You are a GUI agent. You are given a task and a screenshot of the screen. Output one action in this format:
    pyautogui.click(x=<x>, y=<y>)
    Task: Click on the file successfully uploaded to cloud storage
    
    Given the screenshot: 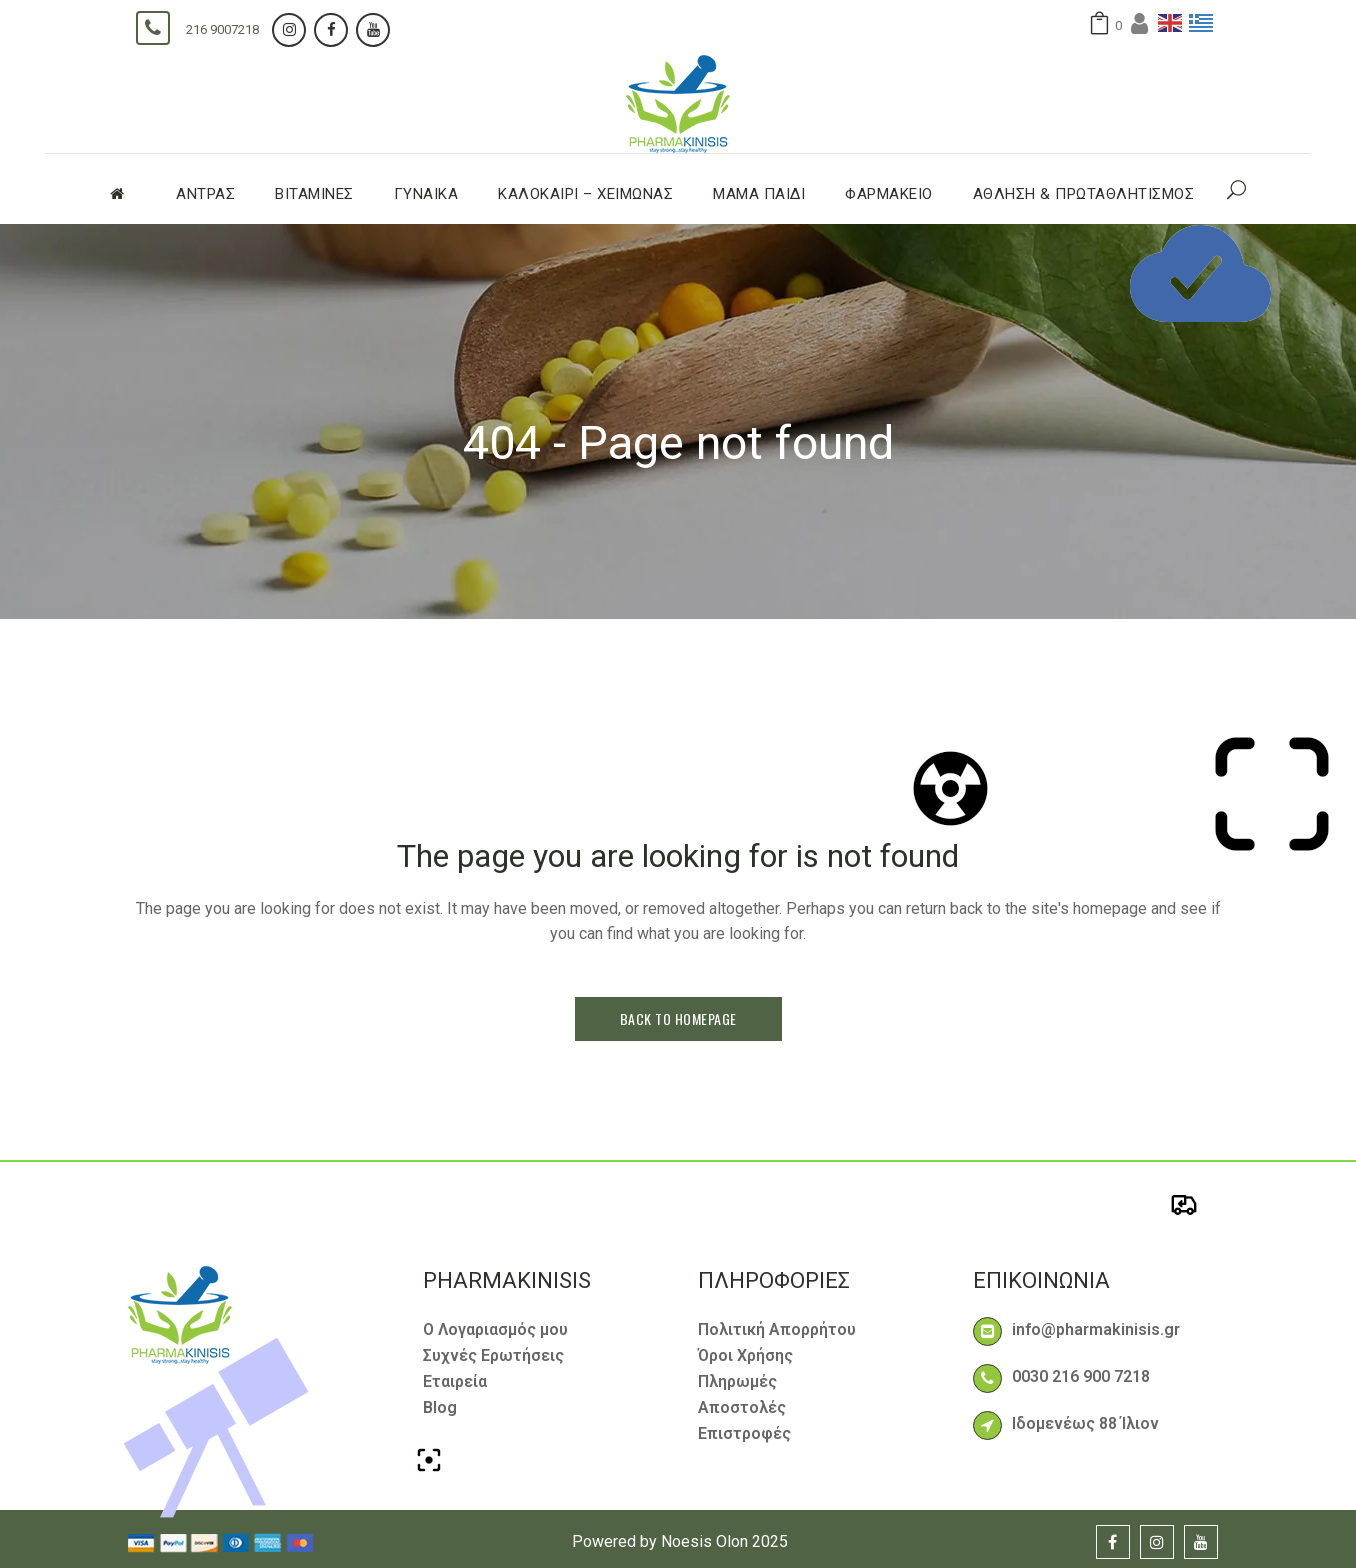 What is the action you would take?
    pyautogui.click(x=1200, y=273)
    